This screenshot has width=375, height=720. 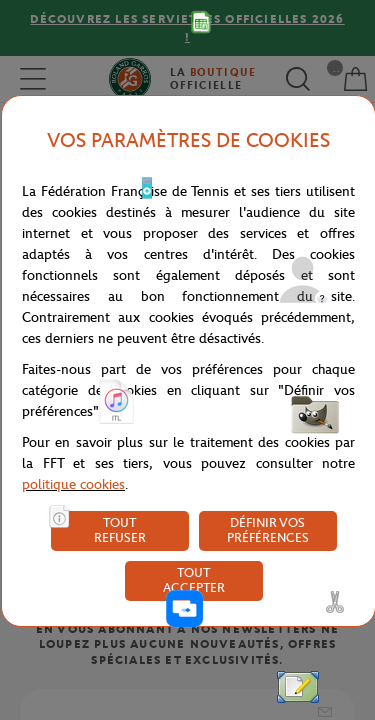 I want to click on iTunes library database file, so click(x=116, y=402).